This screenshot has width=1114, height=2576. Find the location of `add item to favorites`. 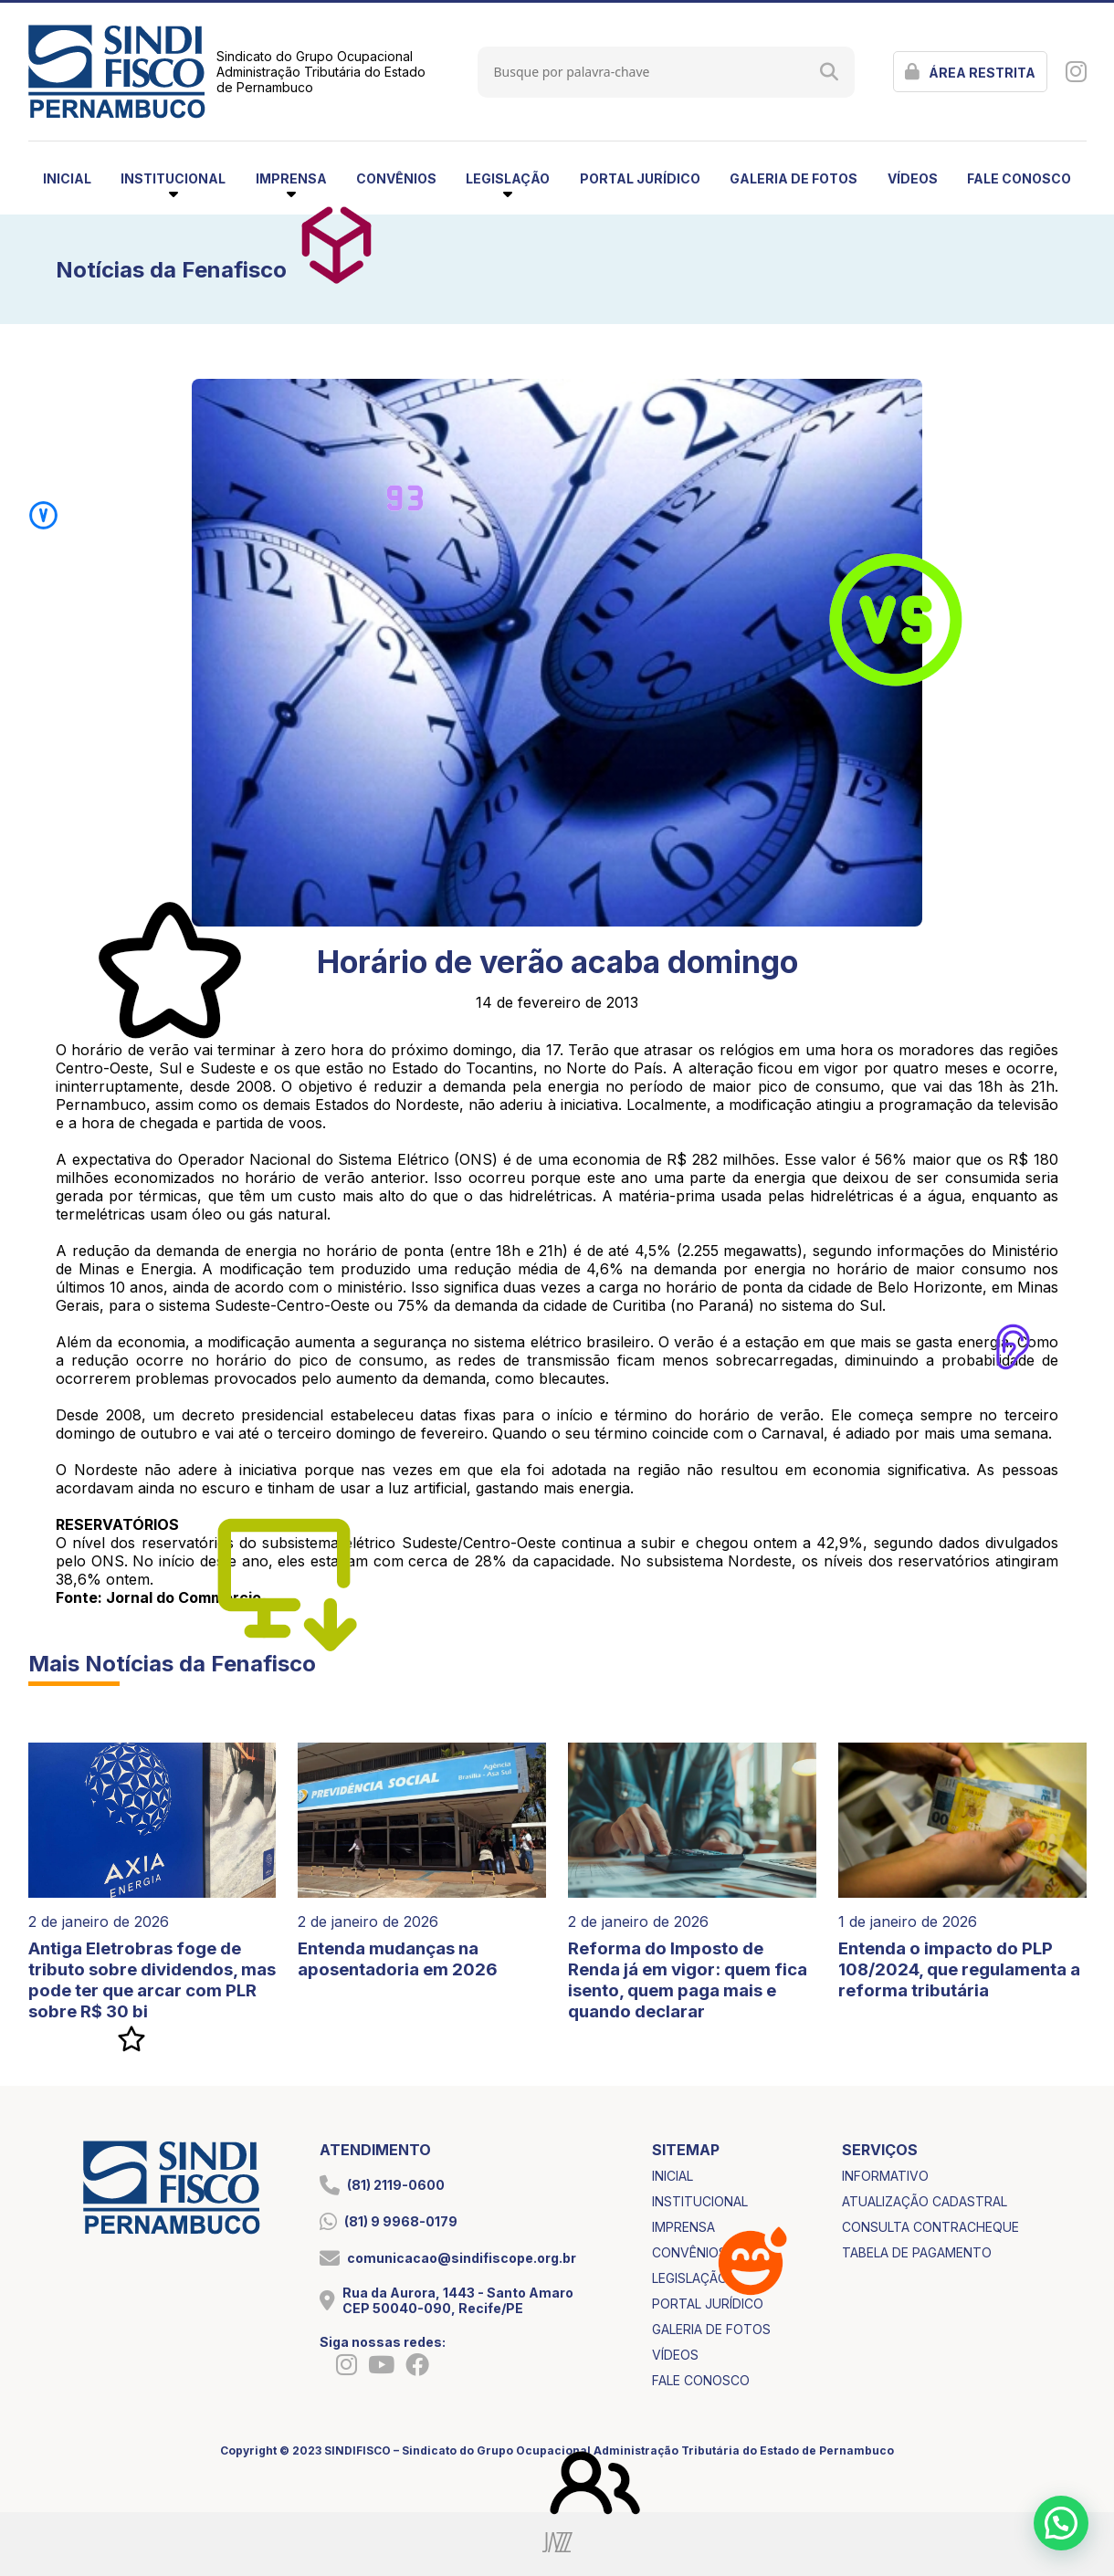

add item to favorites is located at coordinates (170, 973).